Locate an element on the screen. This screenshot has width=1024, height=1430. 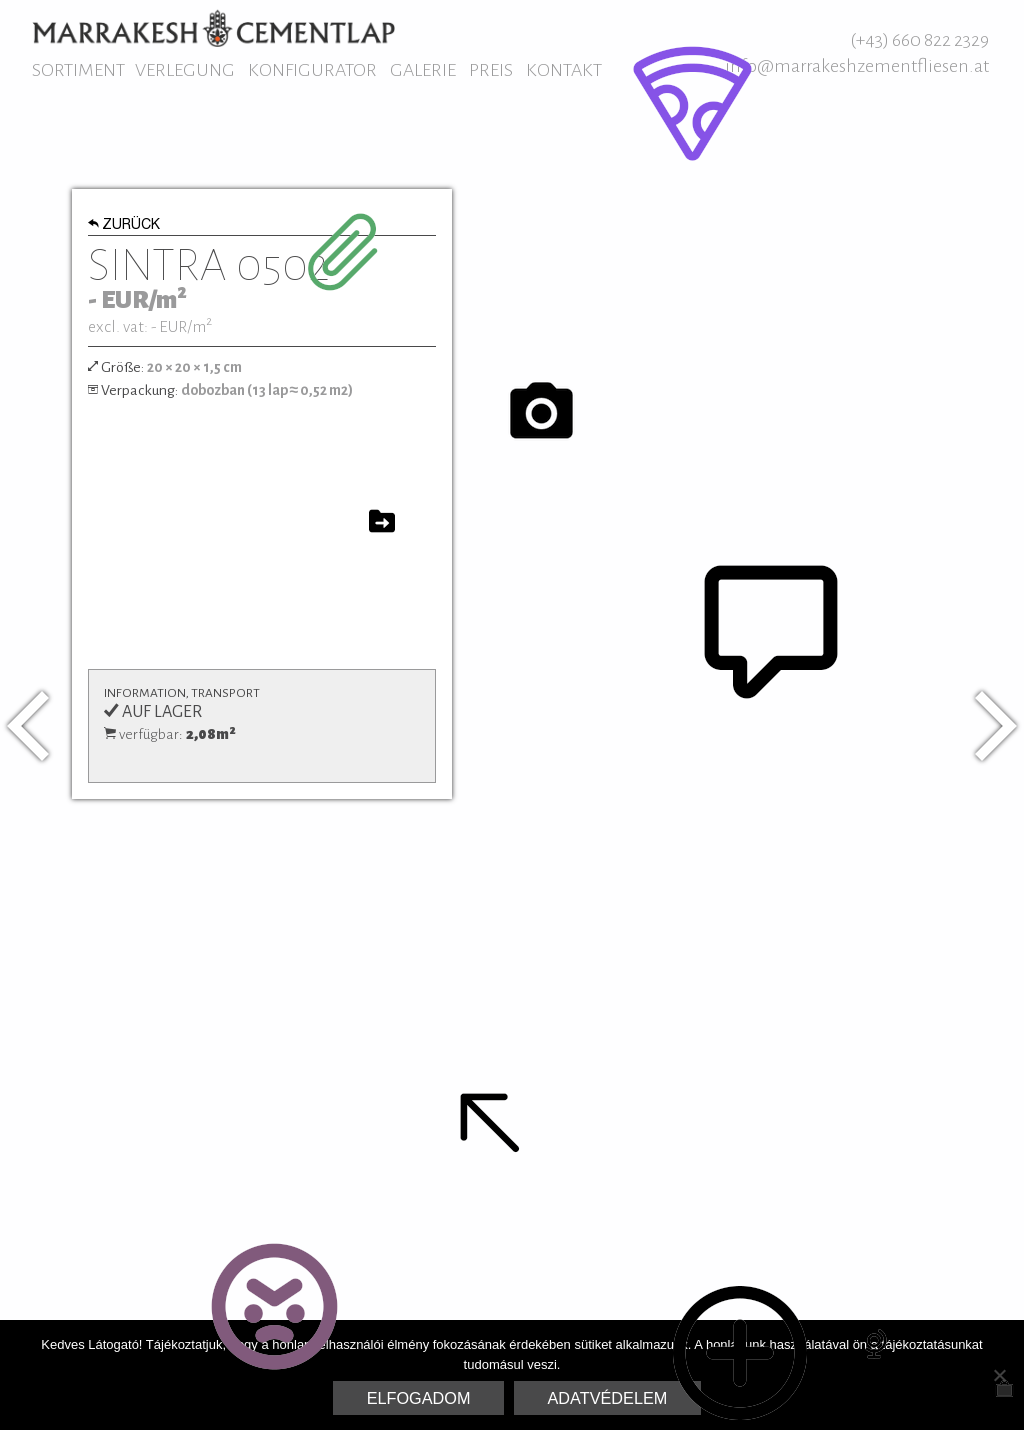
access global or international settings is located at coordinates (875, 1344).